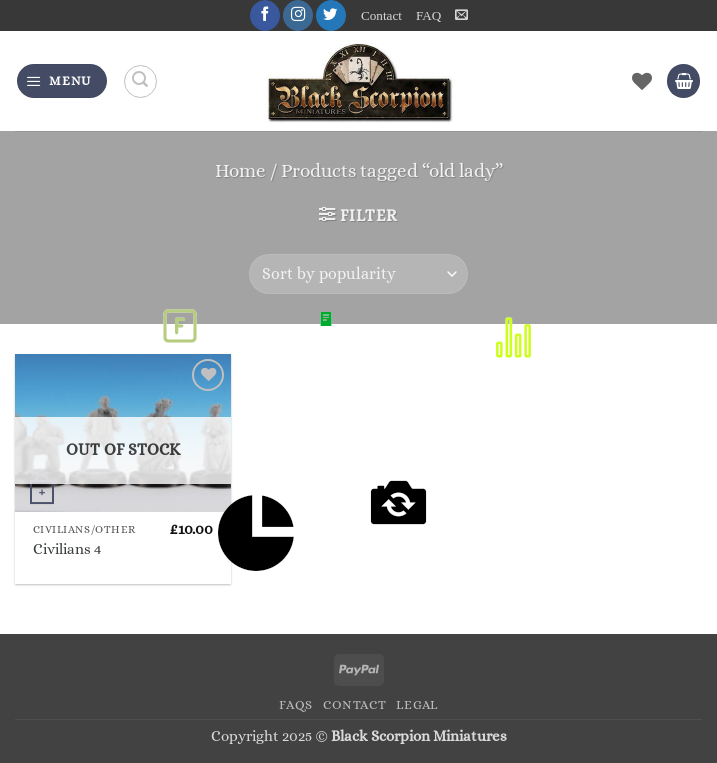 This screenshot has height=763, width=717. Describe the element at coordinates (256, 533) in the screenshot. I see `view data breakdown or statistics` at that location.